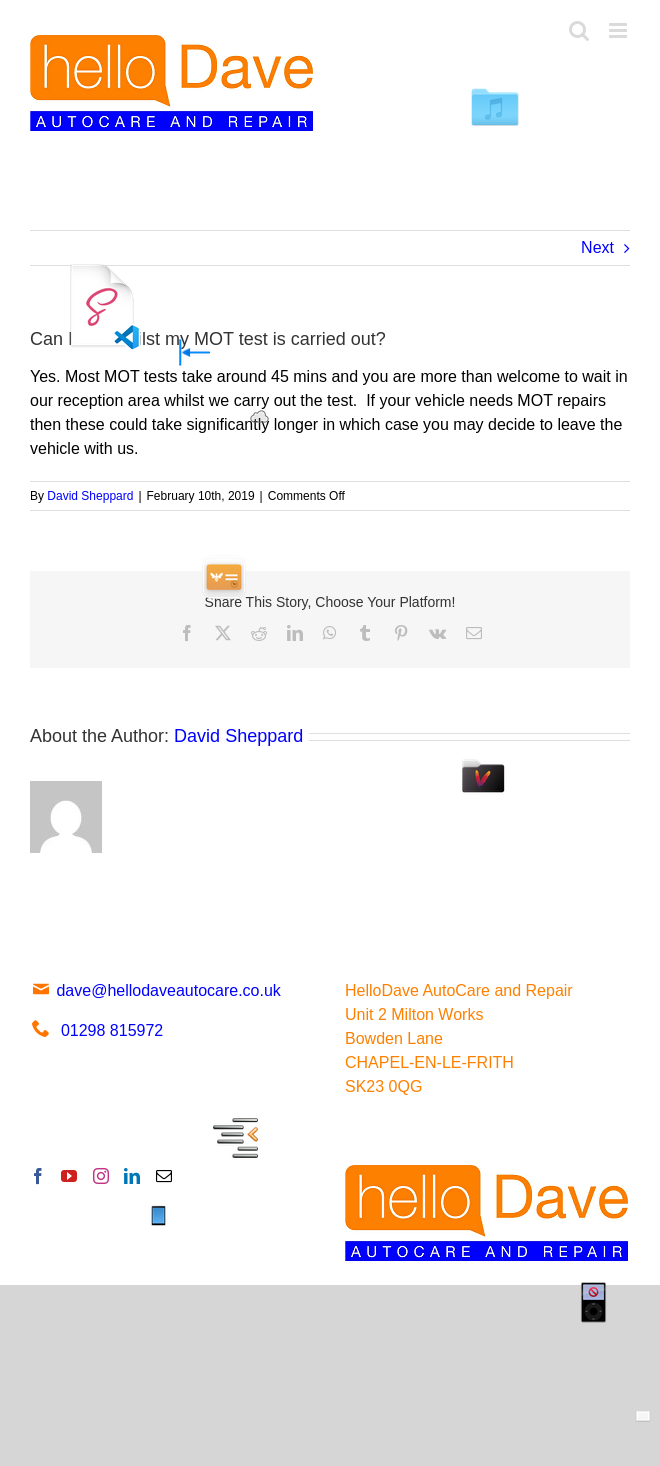  I want to click on open maven project folder, so click(483, 777).